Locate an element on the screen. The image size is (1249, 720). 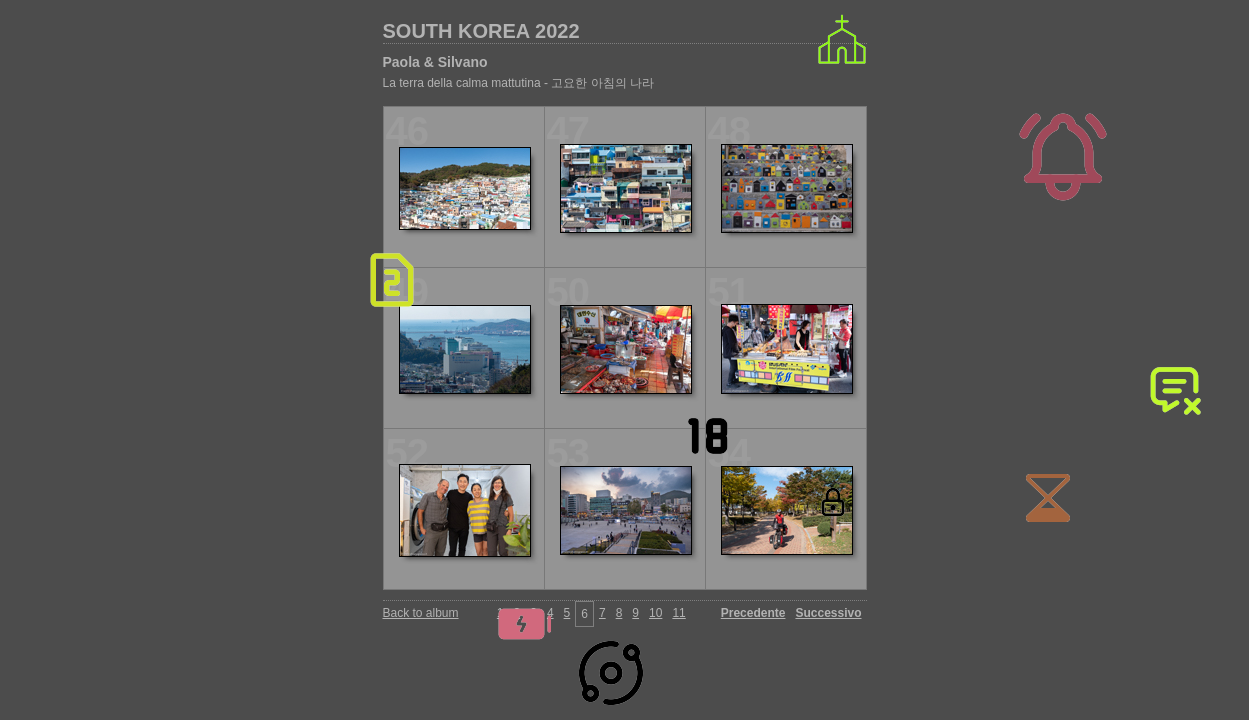
indicates time is running low is located at coordinates (1048, 498).